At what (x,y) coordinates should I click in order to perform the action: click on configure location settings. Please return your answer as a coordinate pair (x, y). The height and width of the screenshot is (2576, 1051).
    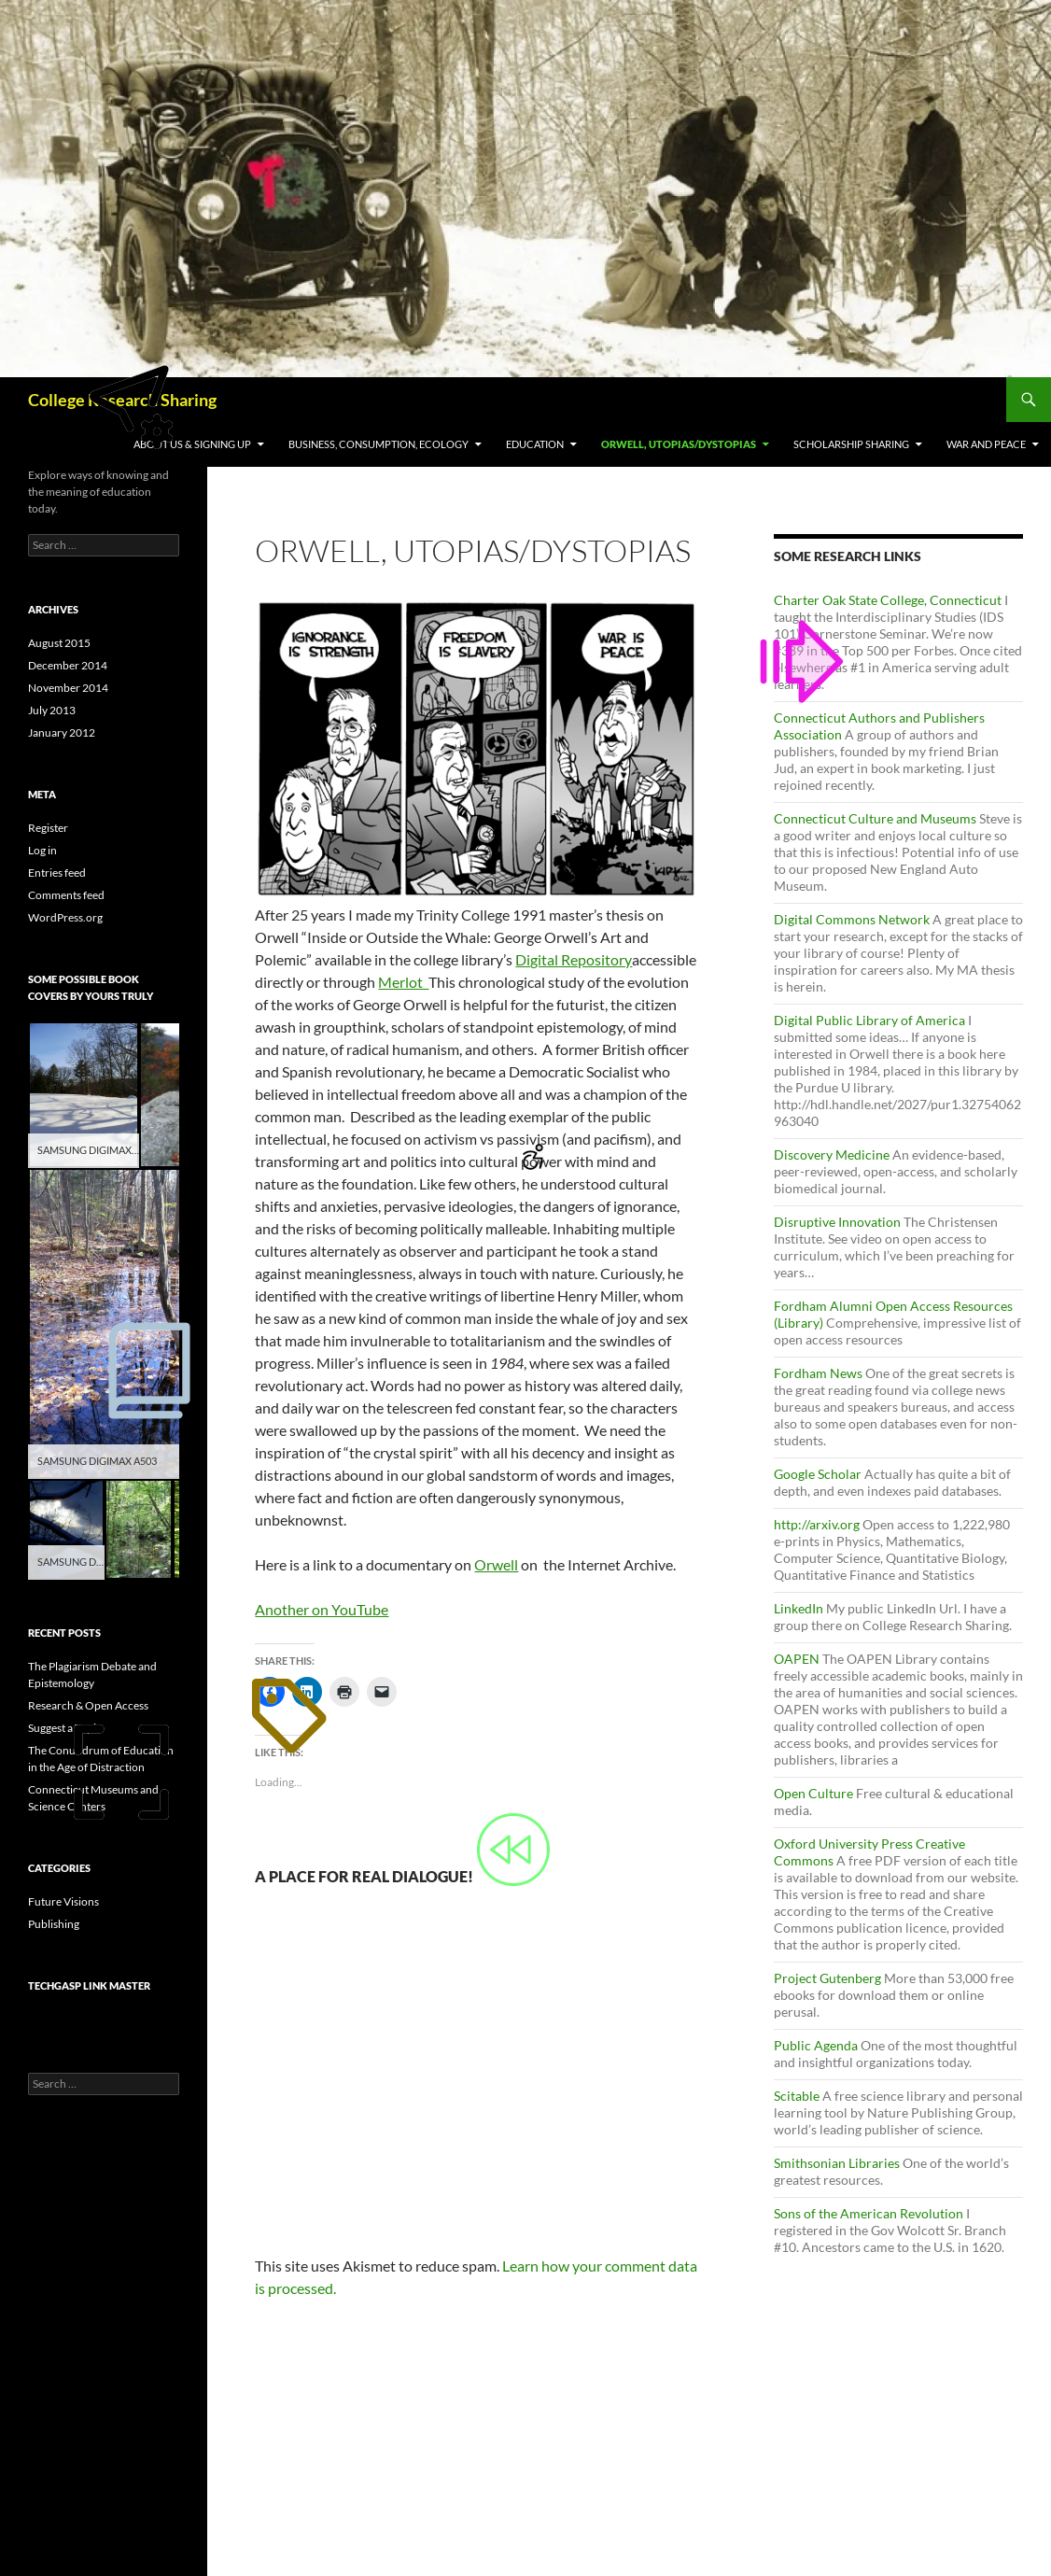
    Looking at the image, I should click on (130, 404).